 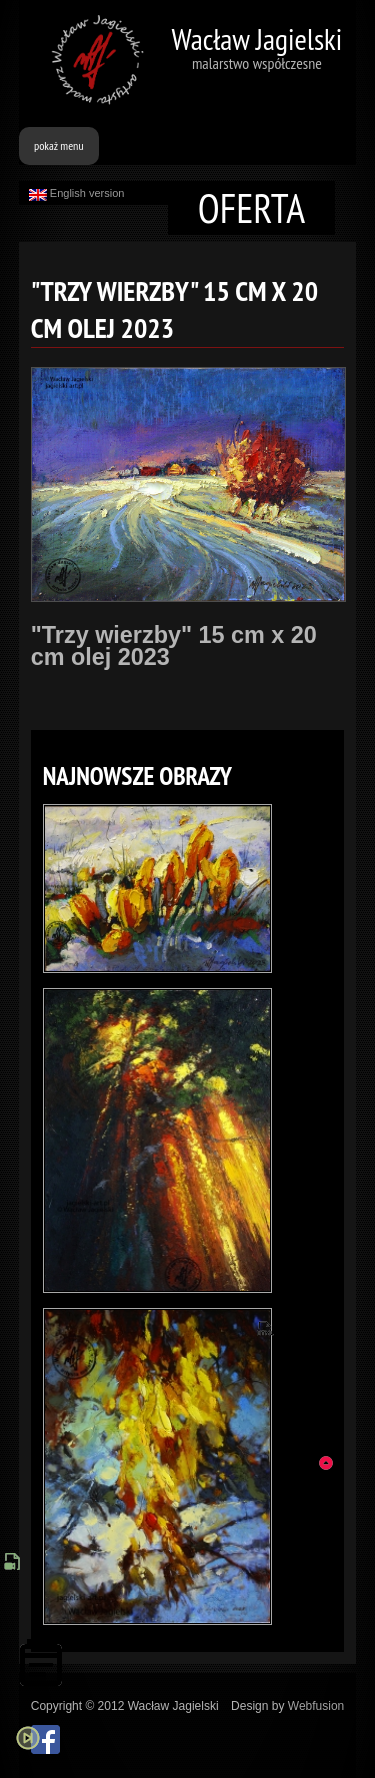 I want to click on scroll to top of page, so click(x=326, y=1463).